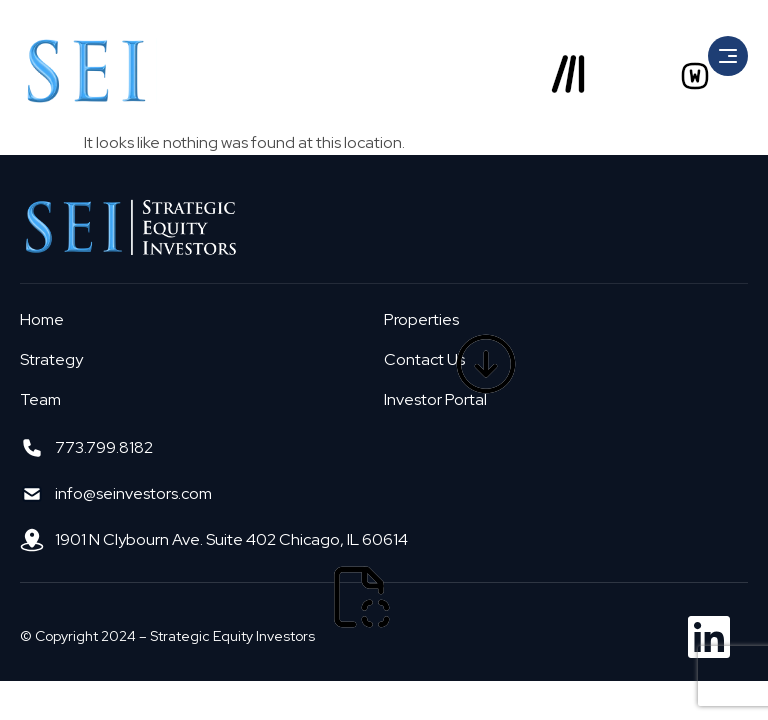 The height and width of the screenshot is (720, 768). What do you see at coordinates (359, 597) in the screenshot?
I see `scan a document` at bounding box center [359, 597].